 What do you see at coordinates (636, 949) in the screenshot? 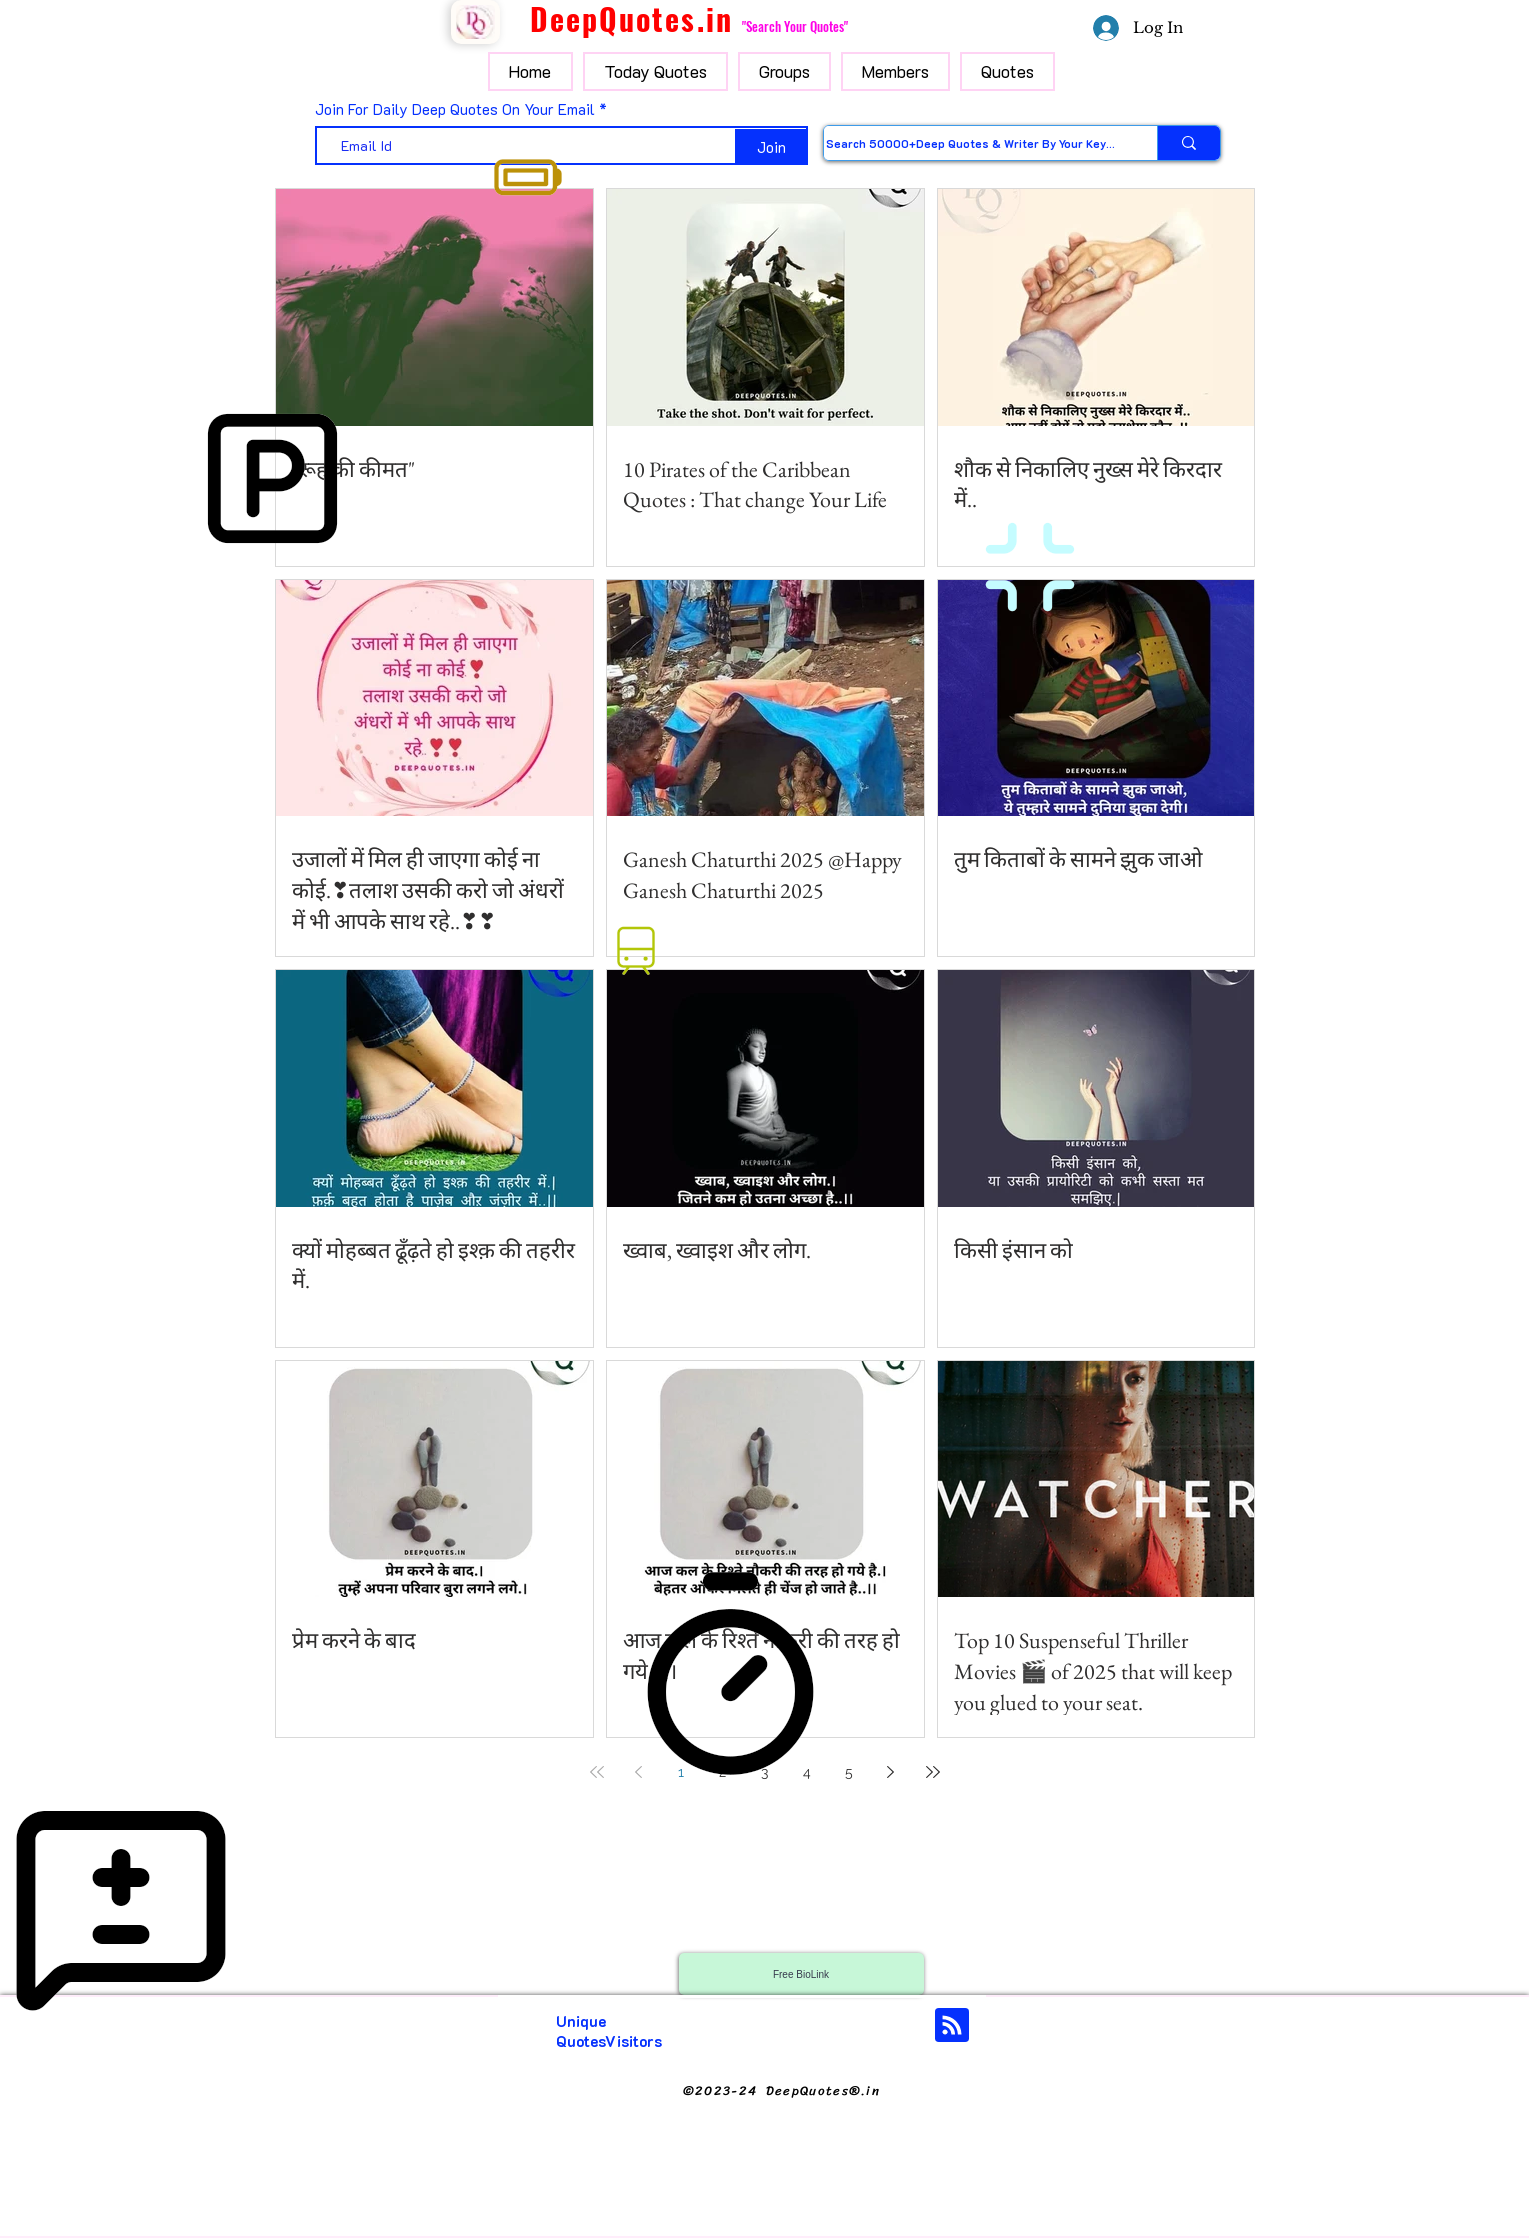
I see `access train or rail transit options` at bounding box center [636, 949].